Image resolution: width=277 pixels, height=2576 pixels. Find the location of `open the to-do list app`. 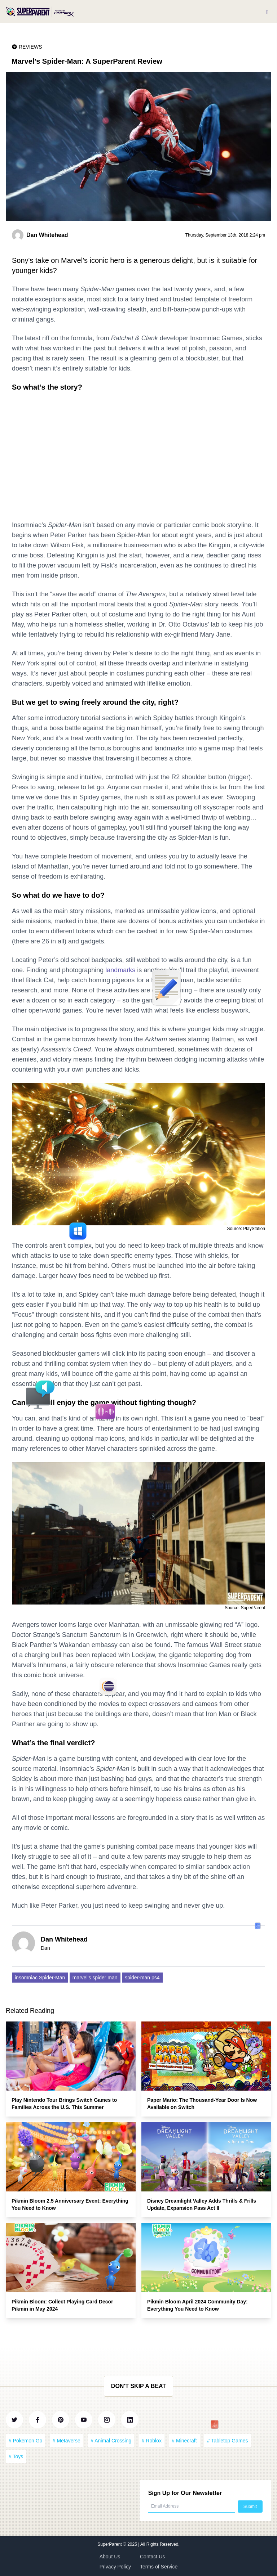

open the to-do list app is located at coordinates (258, 1926).